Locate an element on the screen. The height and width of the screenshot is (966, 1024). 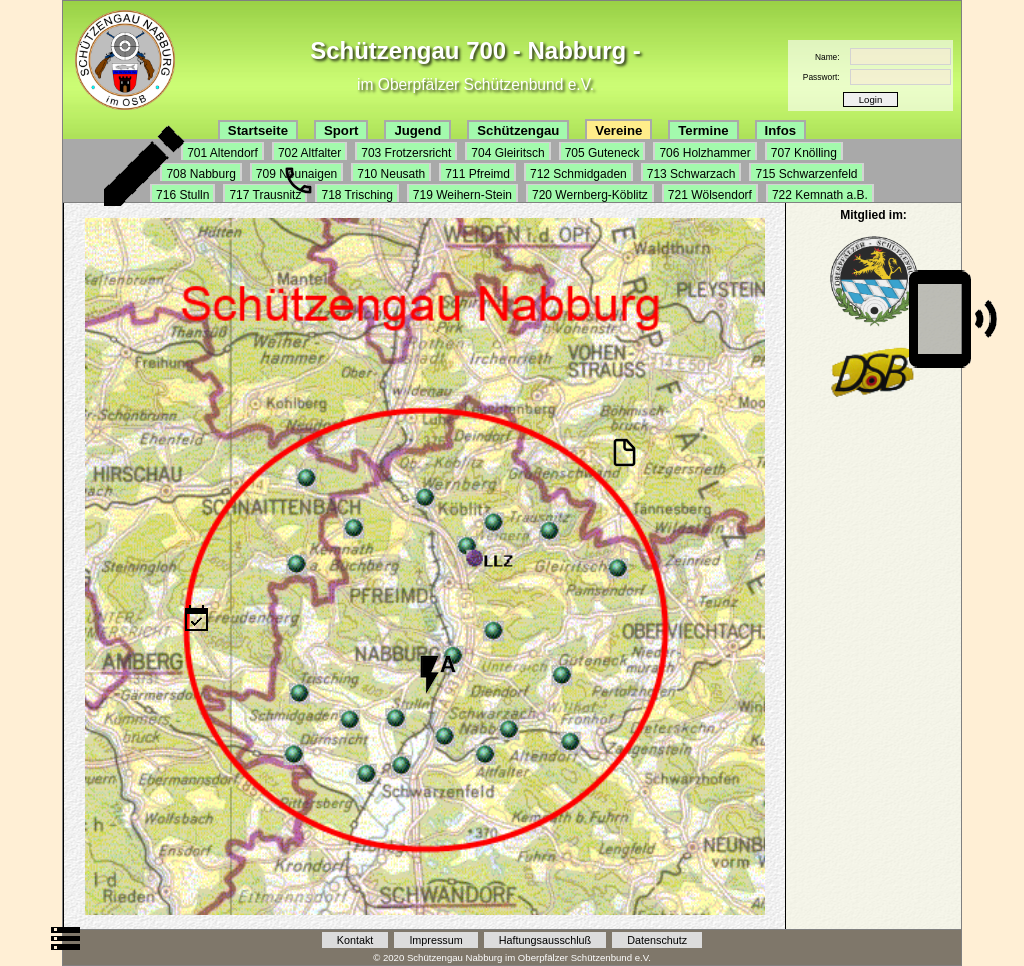
make a phone call is located at coordinates (298, 180).